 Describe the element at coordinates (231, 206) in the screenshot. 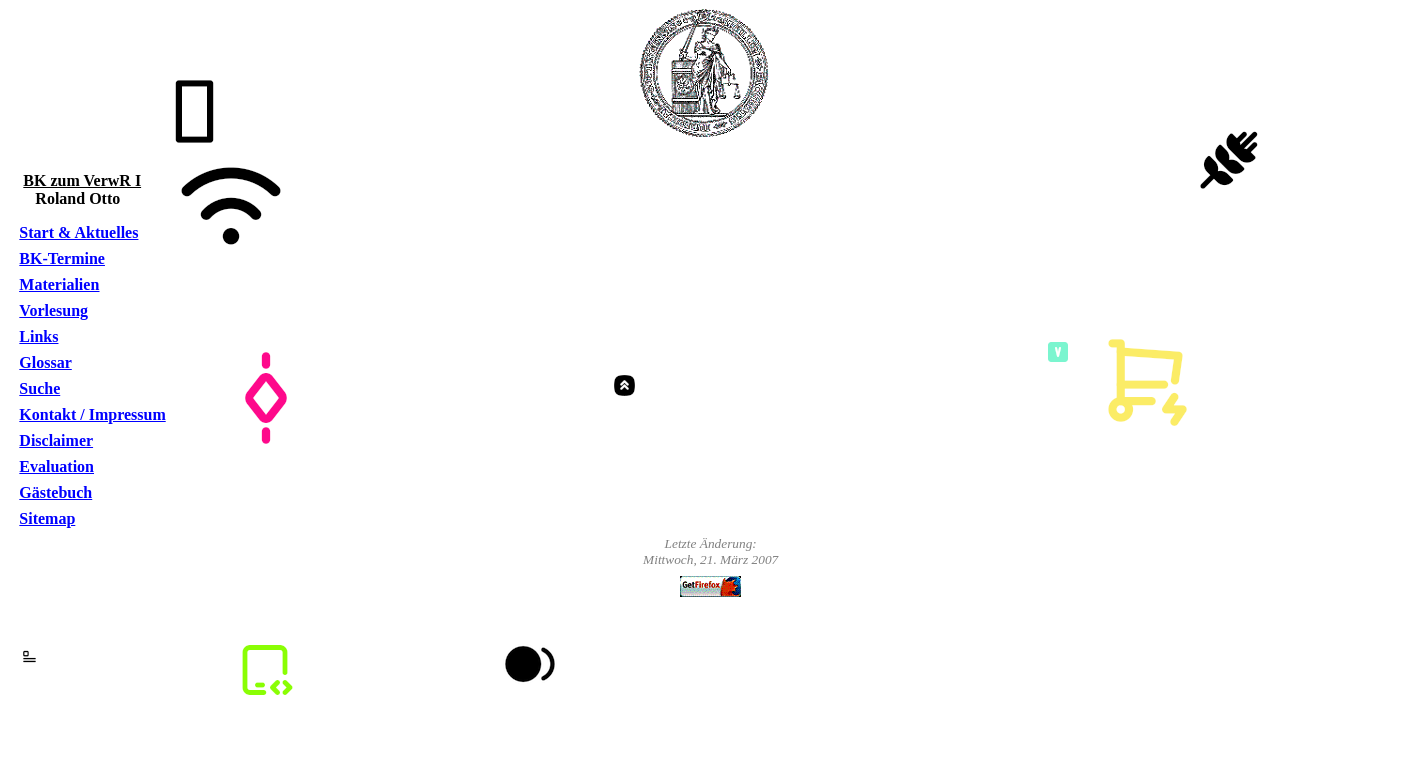

I see `indicates strong wifi connection` at that location.